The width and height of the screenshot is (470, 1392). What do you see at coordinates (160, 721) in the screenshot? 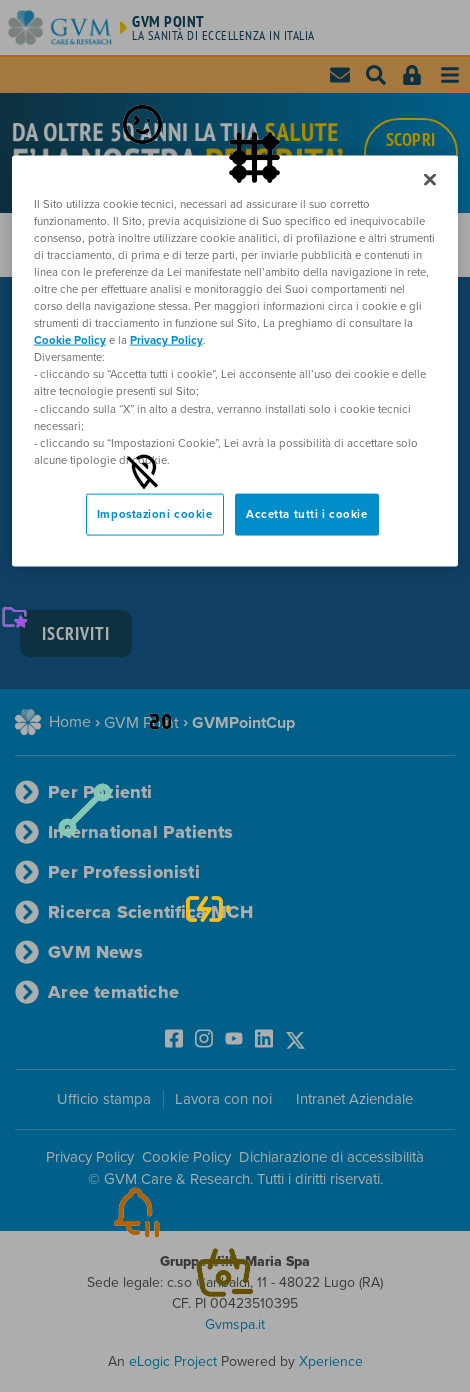
I see `indicates 20 items or notifications` at bounding box center [160, 721].